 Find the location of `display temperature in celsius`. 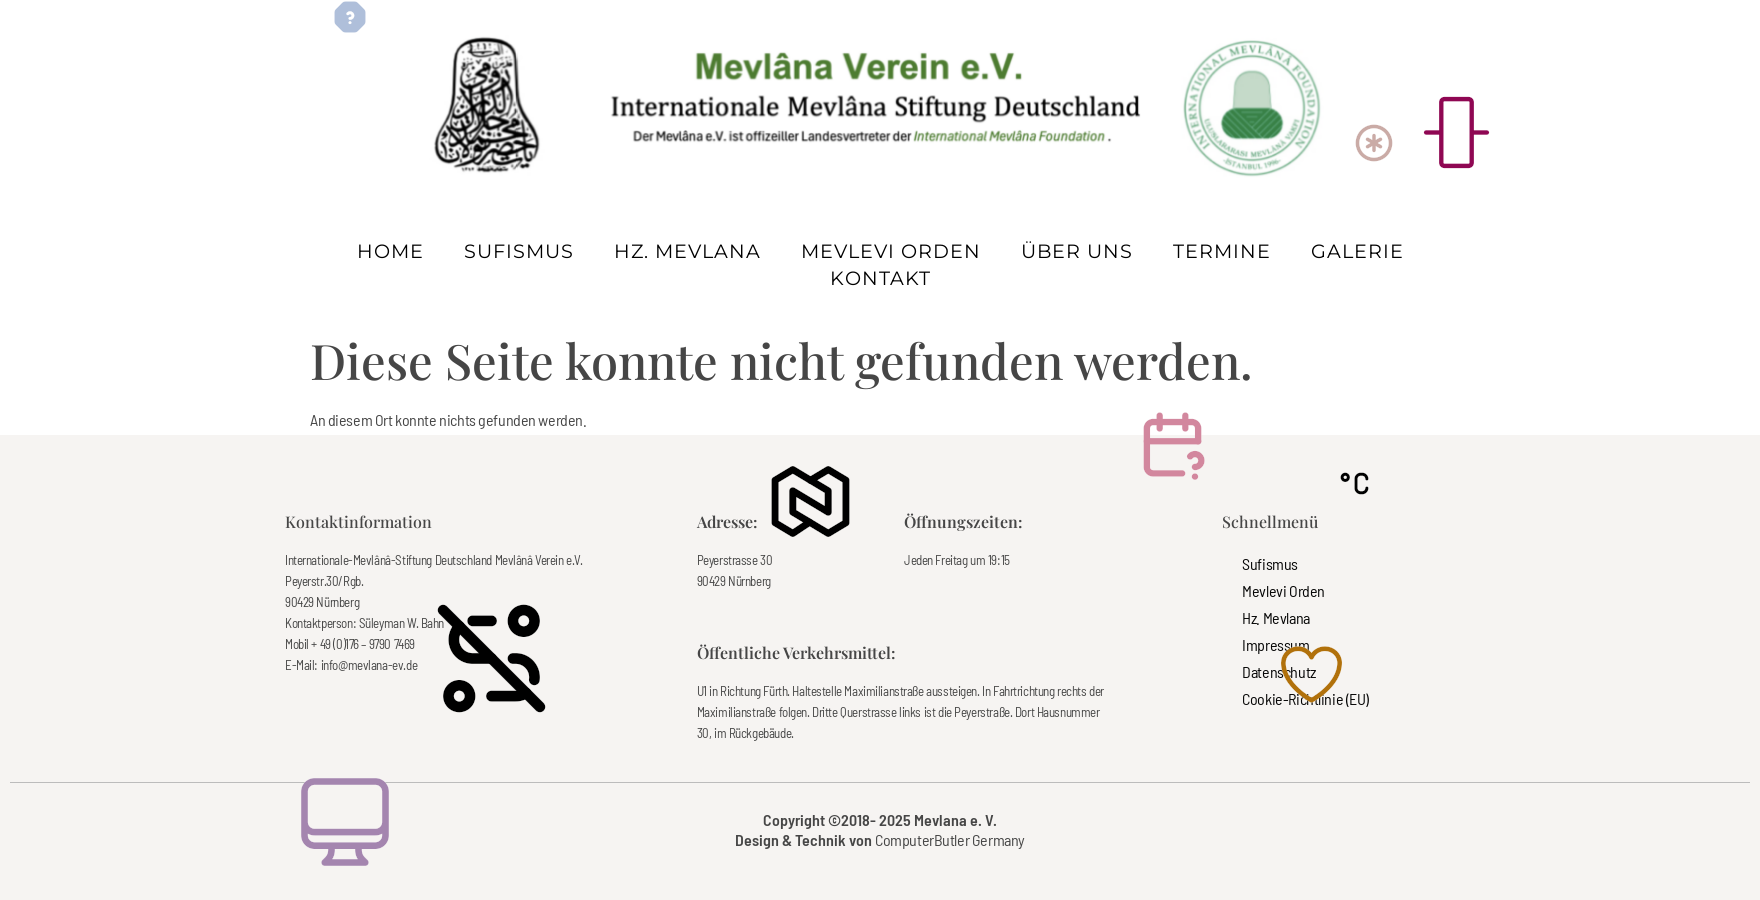

display temperature in celsius is located at coordinates (1354, 483).